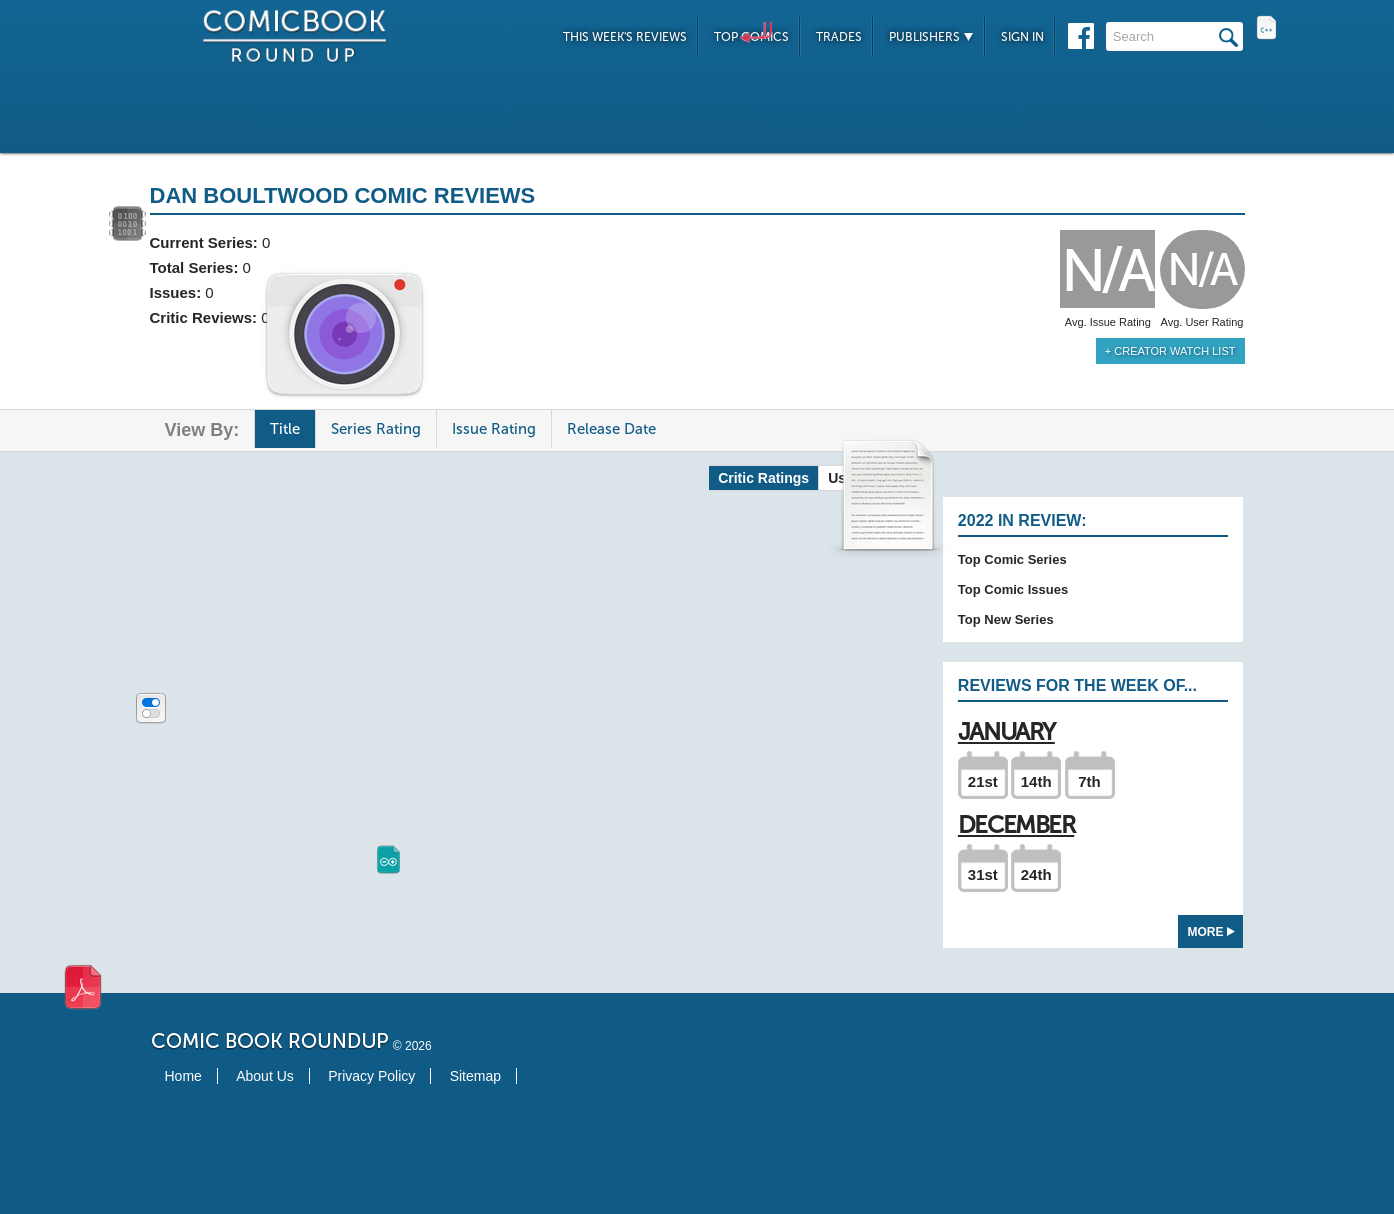 The image size is (1394, 1214). What do you see at coordinates (755, 30) in the screenshot?
I see `reply to all recipients of an email` at bounding box center [755, 30].